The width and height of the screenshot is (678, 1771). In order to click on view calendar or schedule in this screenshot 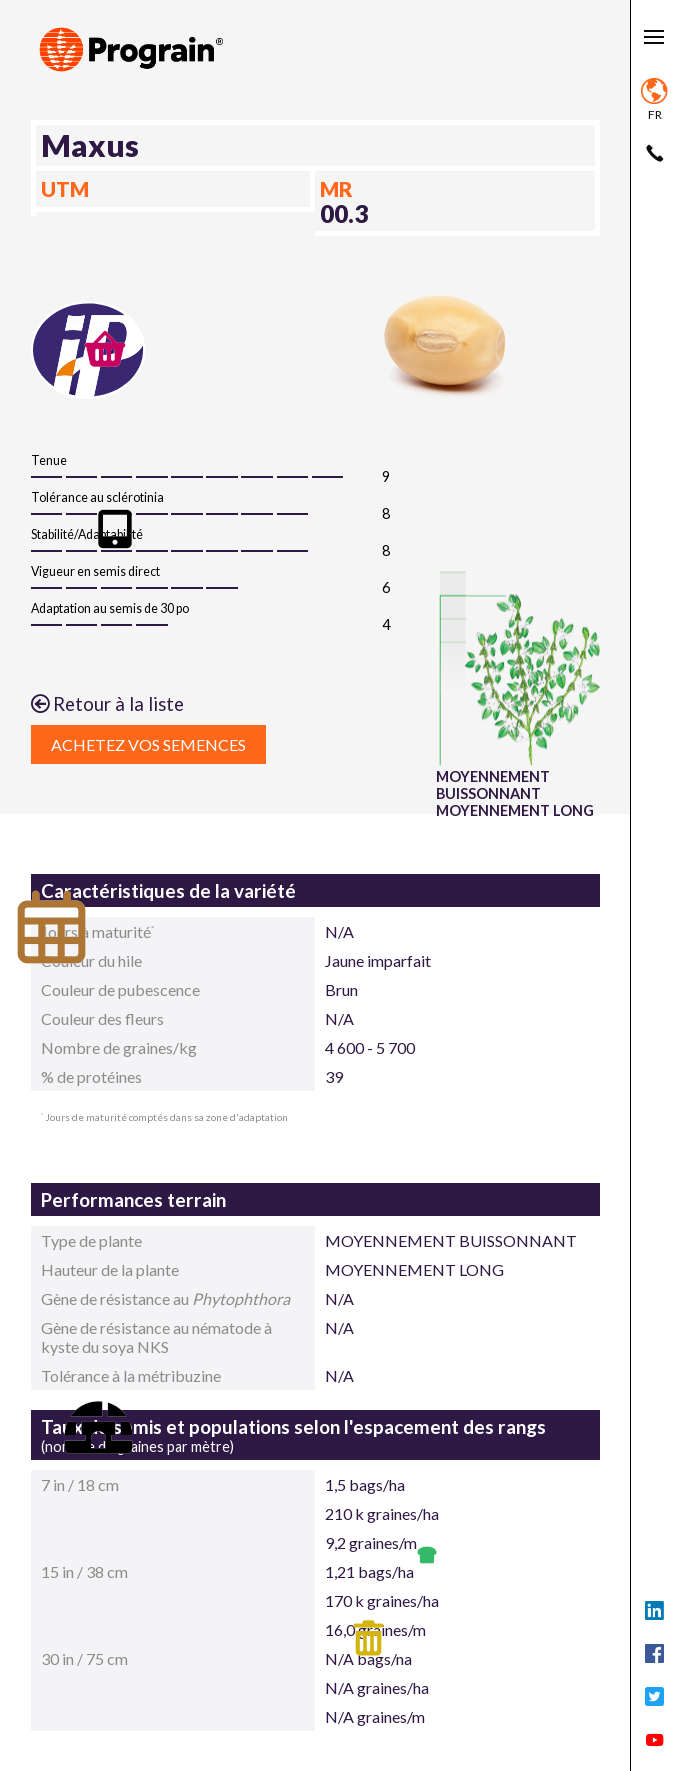, I will do `click(51, 929)`.